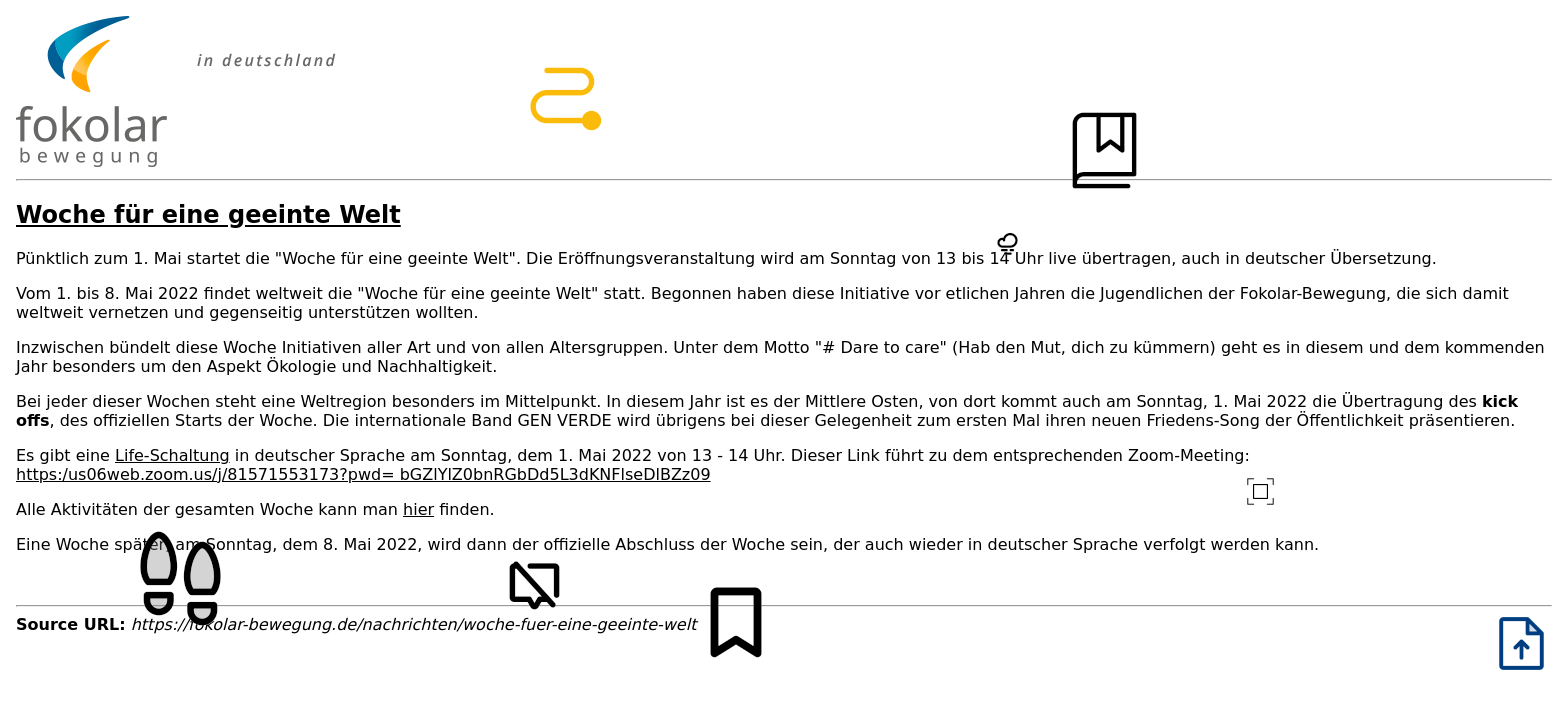  I want to click on indicates foggy weather conditions, so click(1007, 243).